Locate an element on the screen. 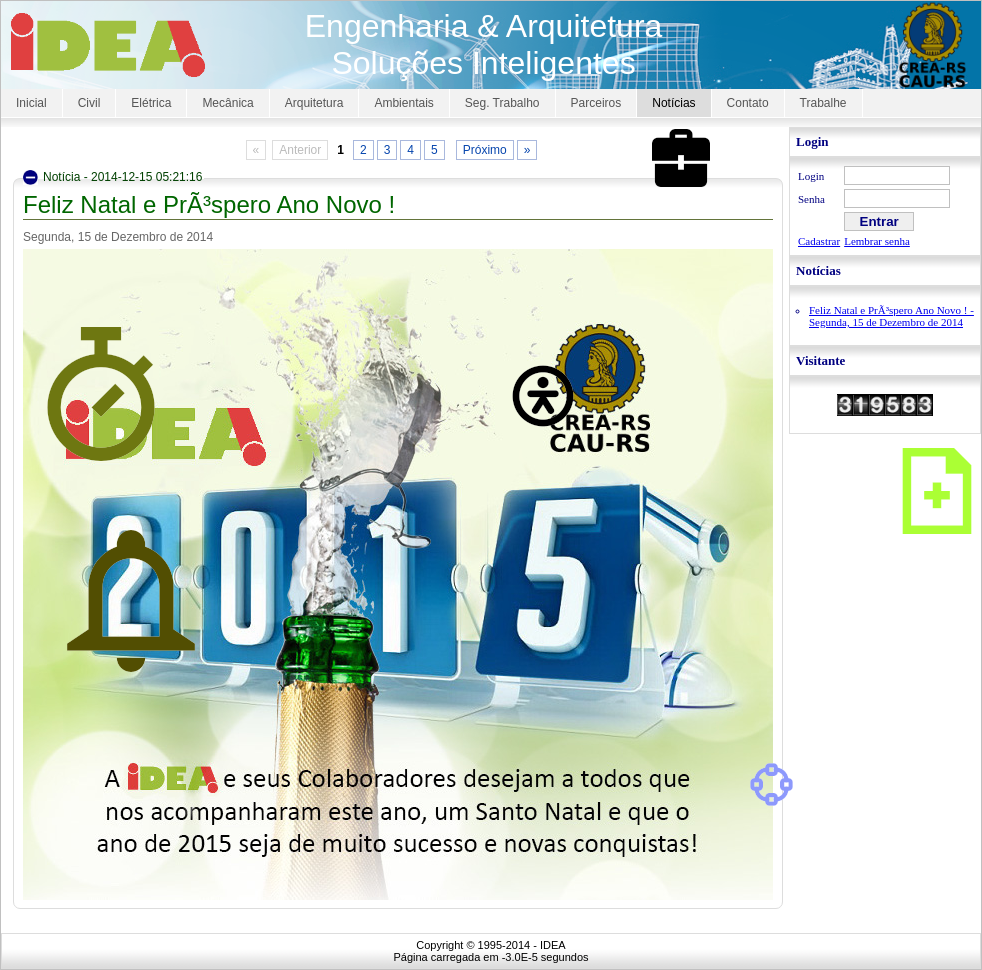 The image size is (982, 970). edit vector path anchor points is located at coordinates (771, 784).